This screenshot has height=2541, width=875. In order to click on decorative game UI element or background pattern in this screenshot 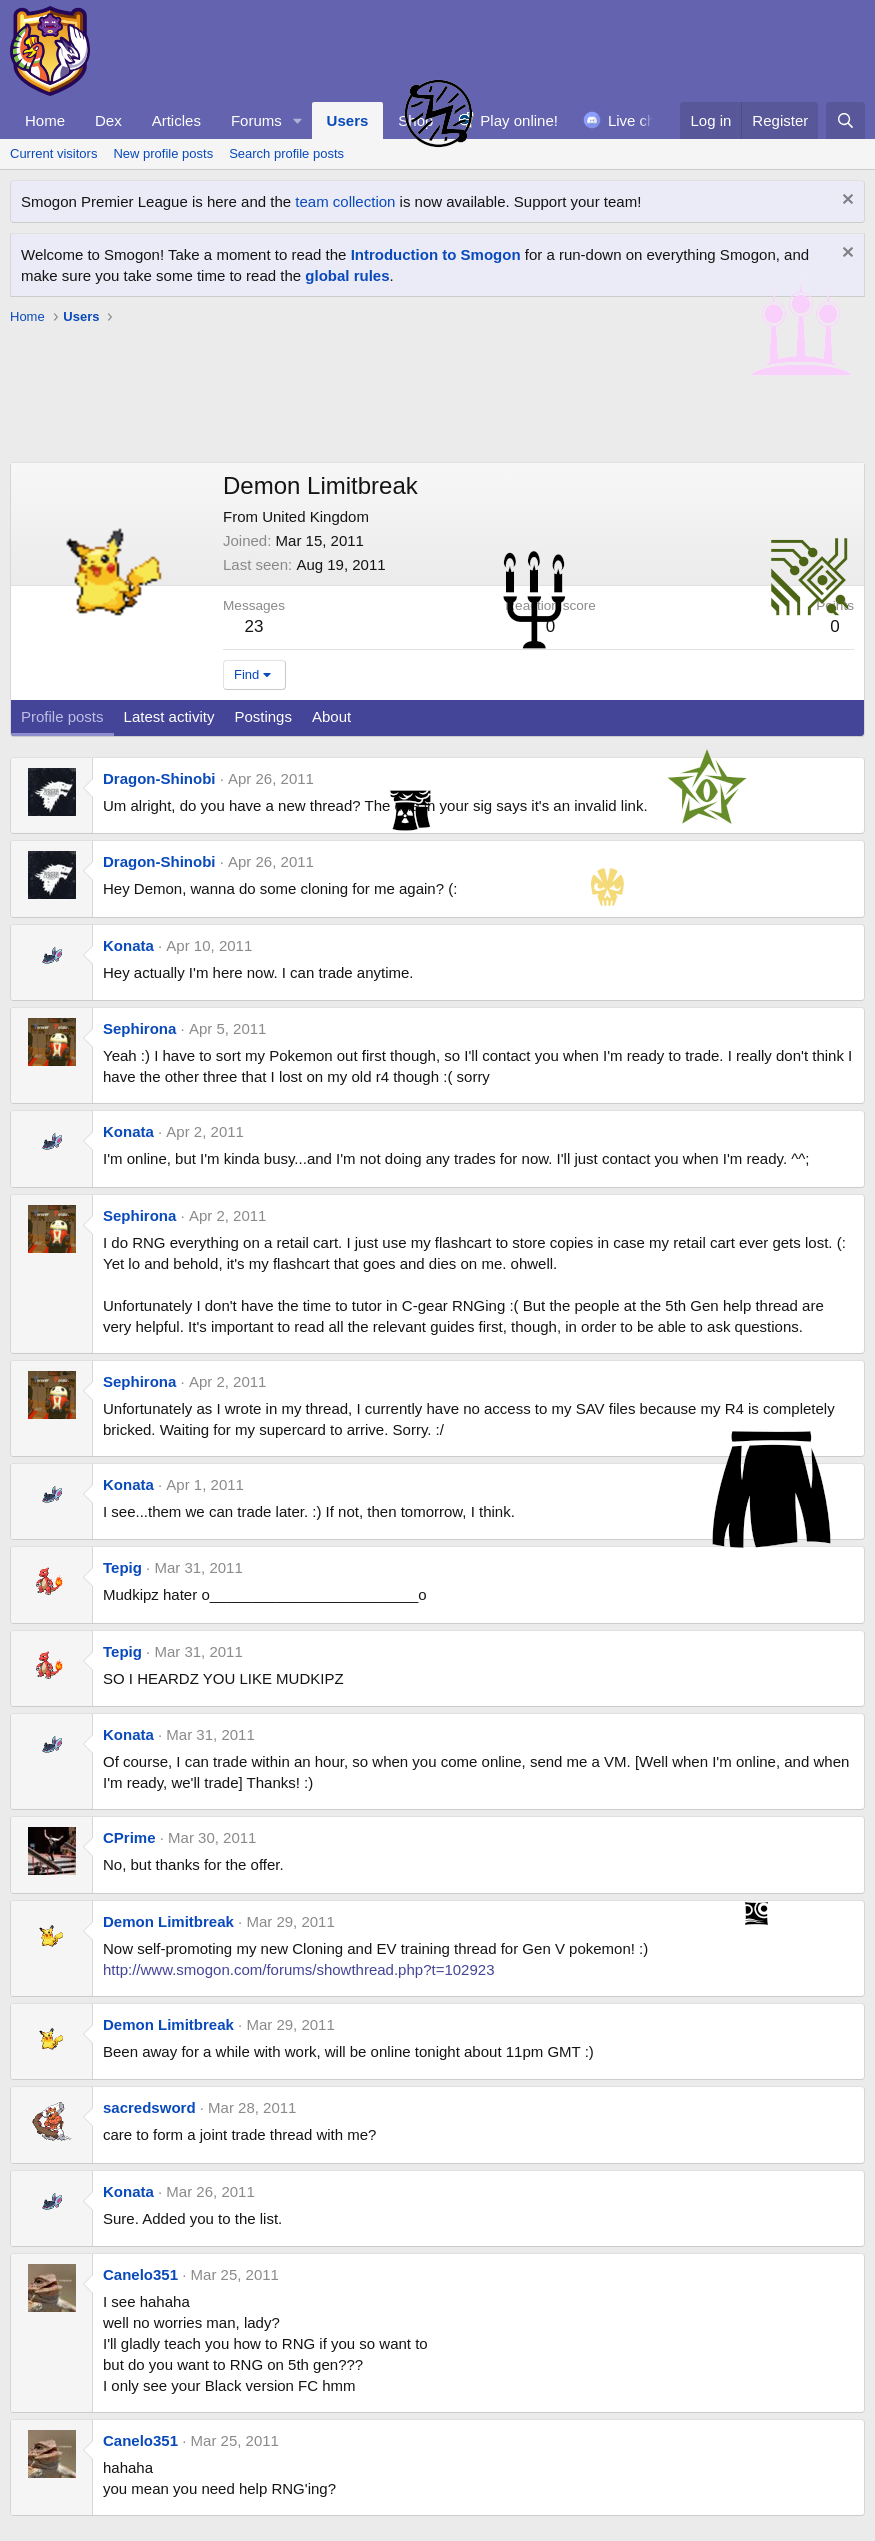, I will do `click(756, 1913)`.